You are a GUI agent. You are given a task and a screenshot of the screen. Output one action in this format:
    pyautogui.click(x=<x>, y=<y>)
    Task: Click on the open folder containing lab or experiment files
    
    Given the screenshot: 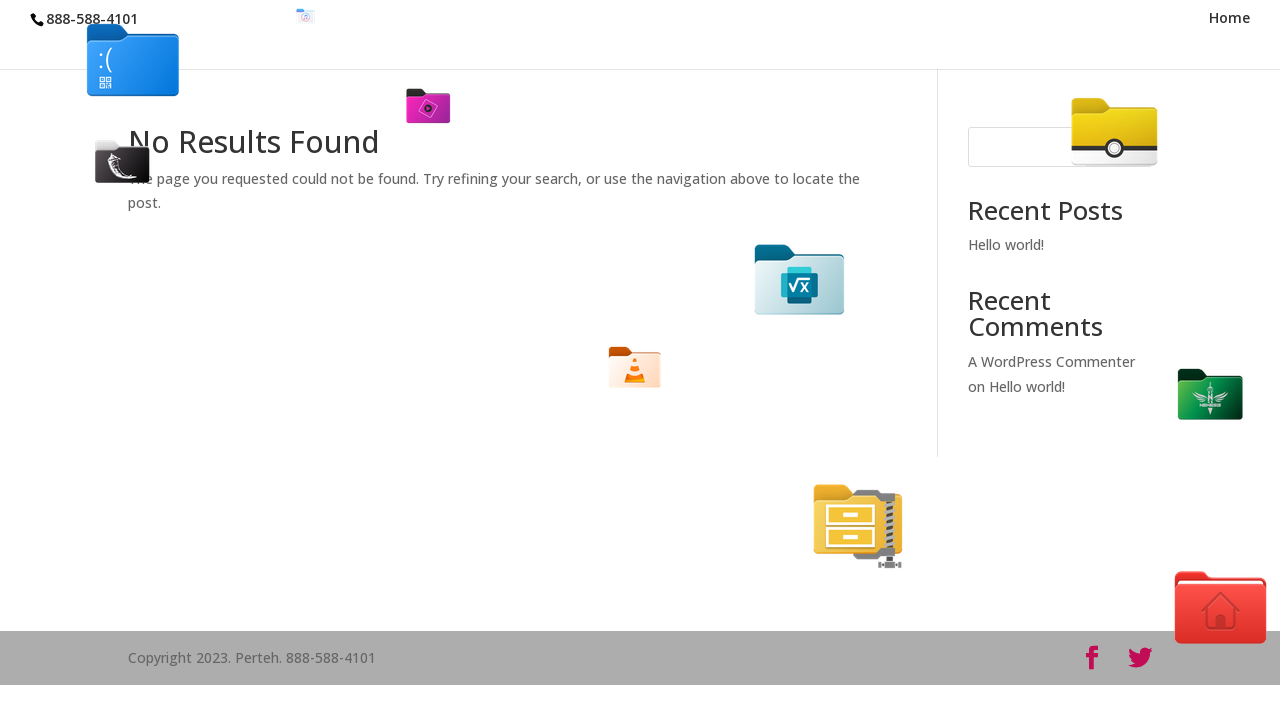 What is the action you would take?
    pyautogui.click(x=122, y=163)
    